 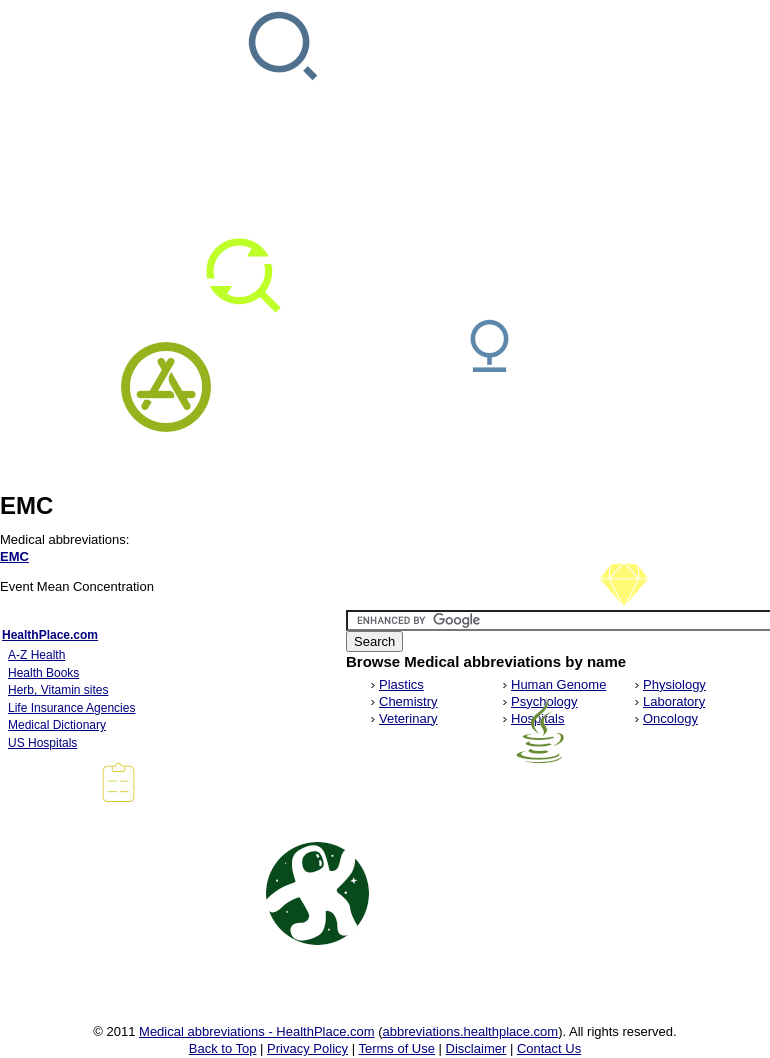 What do you see at coordinates (489, 343) in the screenshot?
I see `mark a location on the map` at bounding box center [489, 343].